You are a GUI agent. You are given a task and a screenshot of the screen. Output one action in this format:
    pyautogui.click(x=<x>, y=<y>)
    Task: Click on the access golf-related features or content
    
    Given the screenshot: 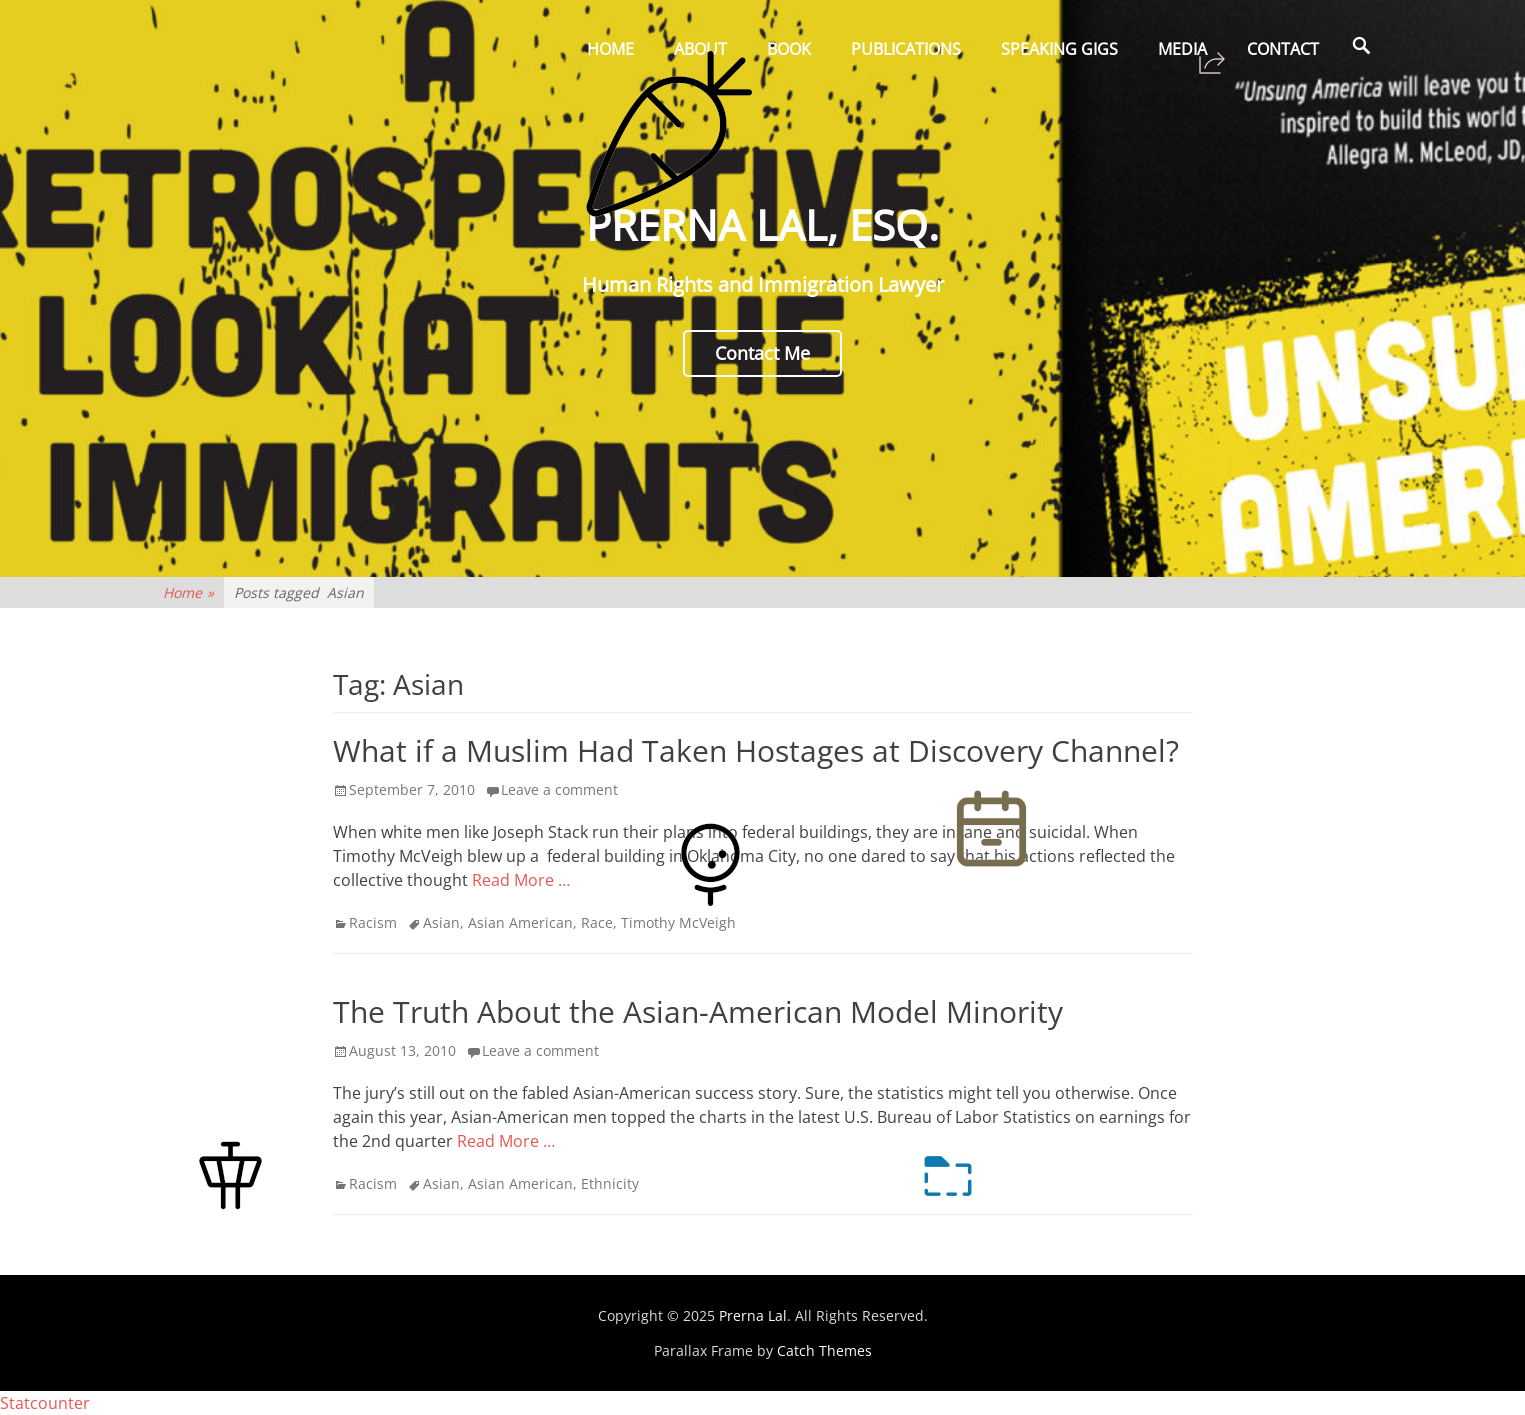 What is the action you would take?
    pyautogui.click(x=710, y=863)
    